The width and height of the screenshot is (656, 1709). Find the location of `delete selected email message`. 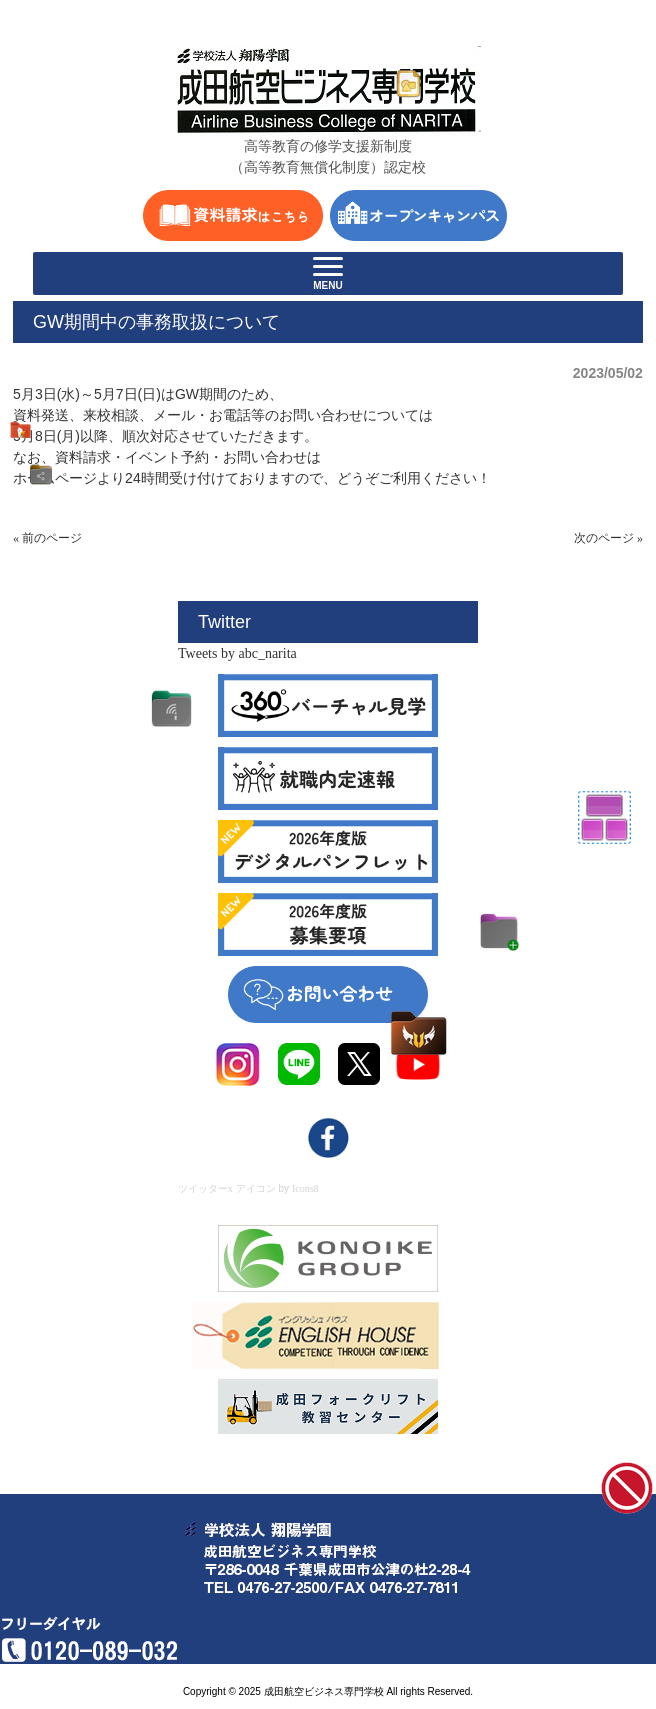

delete selected email message is located at coordinates (627, 1488).